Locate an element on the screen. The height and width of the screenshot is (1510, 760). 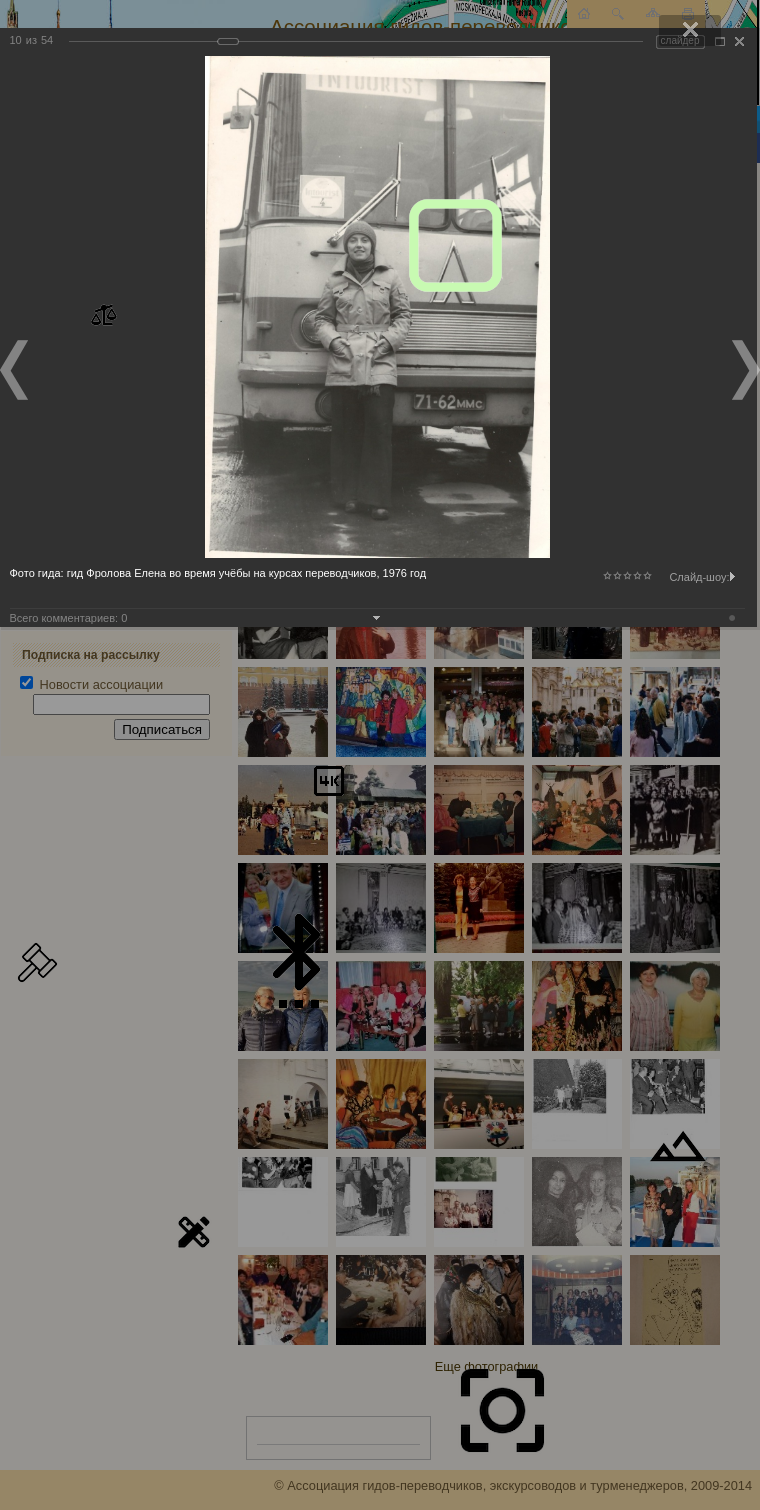
access bluetooth settings is located at coordinates (299, 960).